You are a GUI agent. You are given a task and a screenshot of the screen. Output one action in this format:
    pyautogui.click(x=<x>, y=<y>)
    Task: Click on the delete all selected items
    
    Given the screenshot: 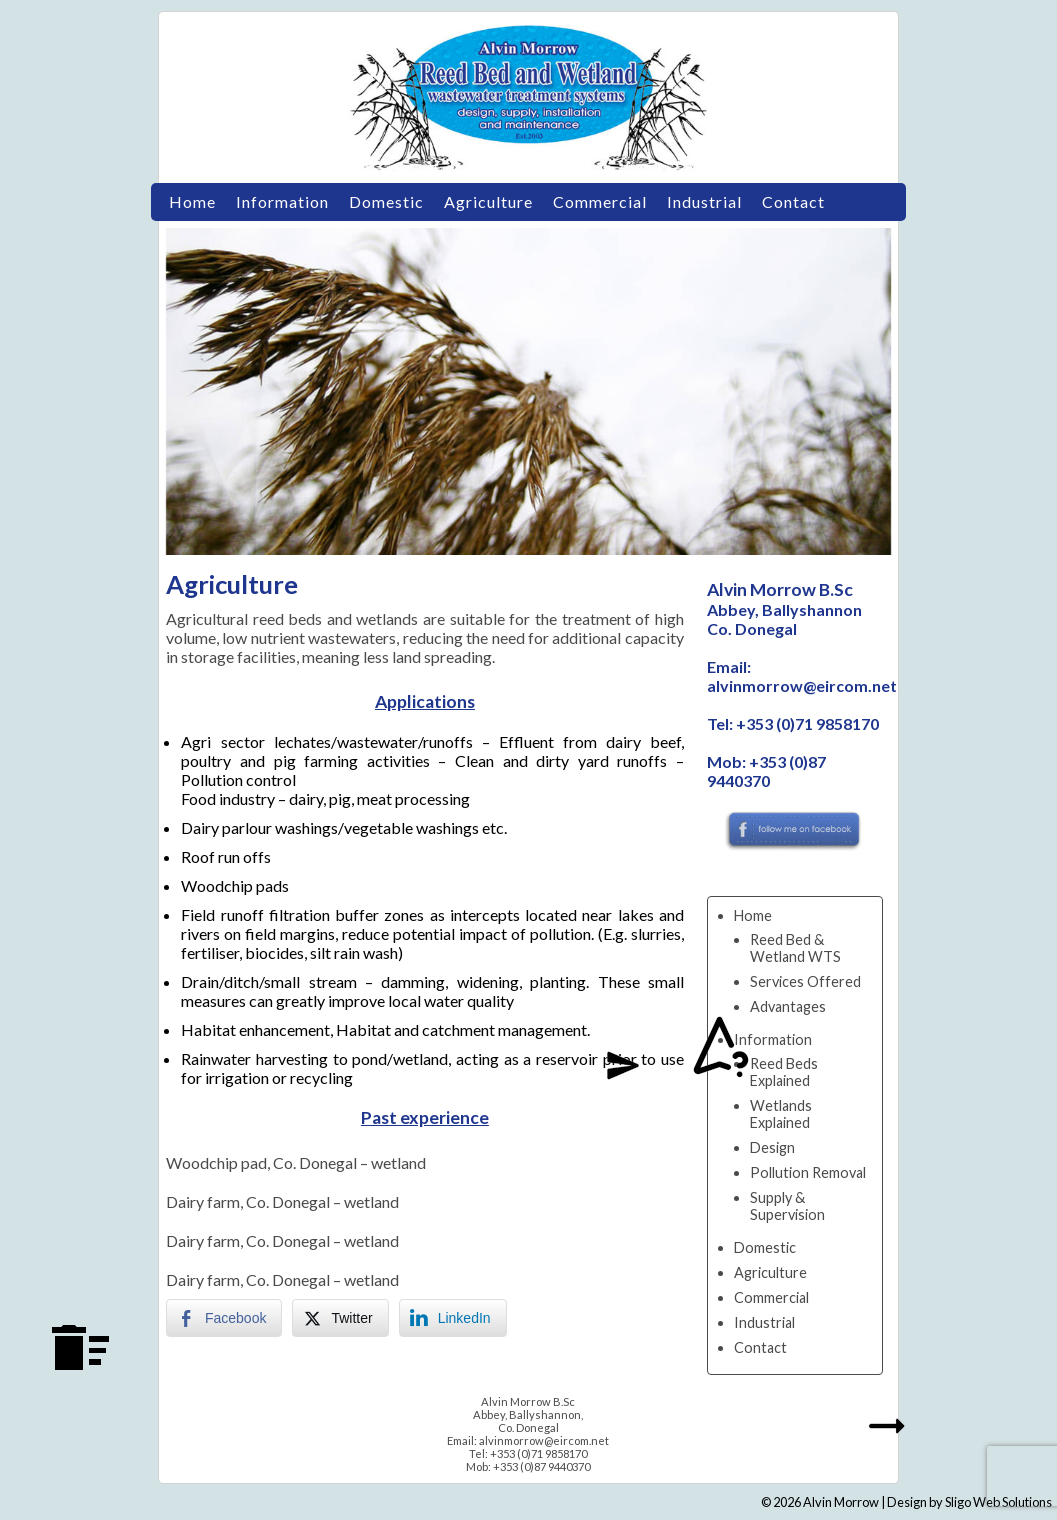 What is the action you would take?
    pyautogui.click(x=80, y=1347)
    